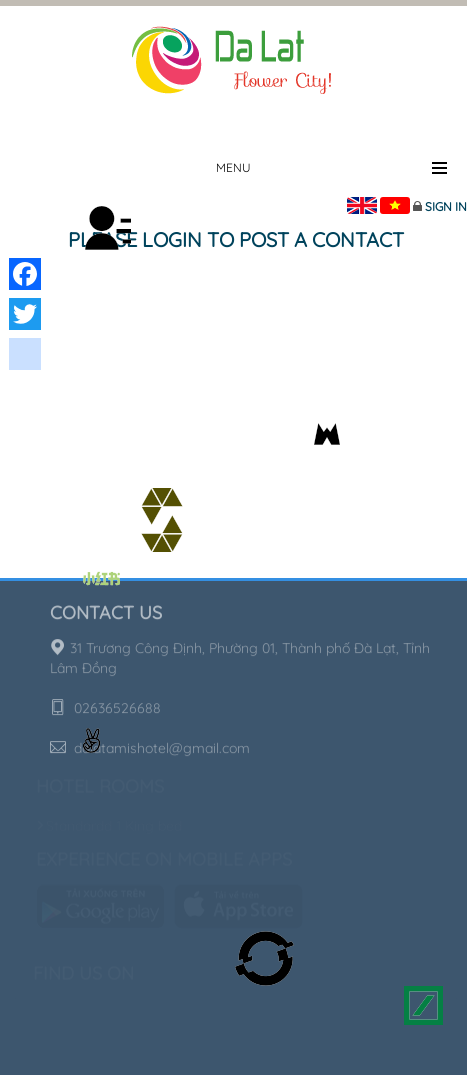 The image size is (467, 1075). Describe the element at coordinates (327, 434) in the screenshot. I see `wgpu graphics library logo` at that location.